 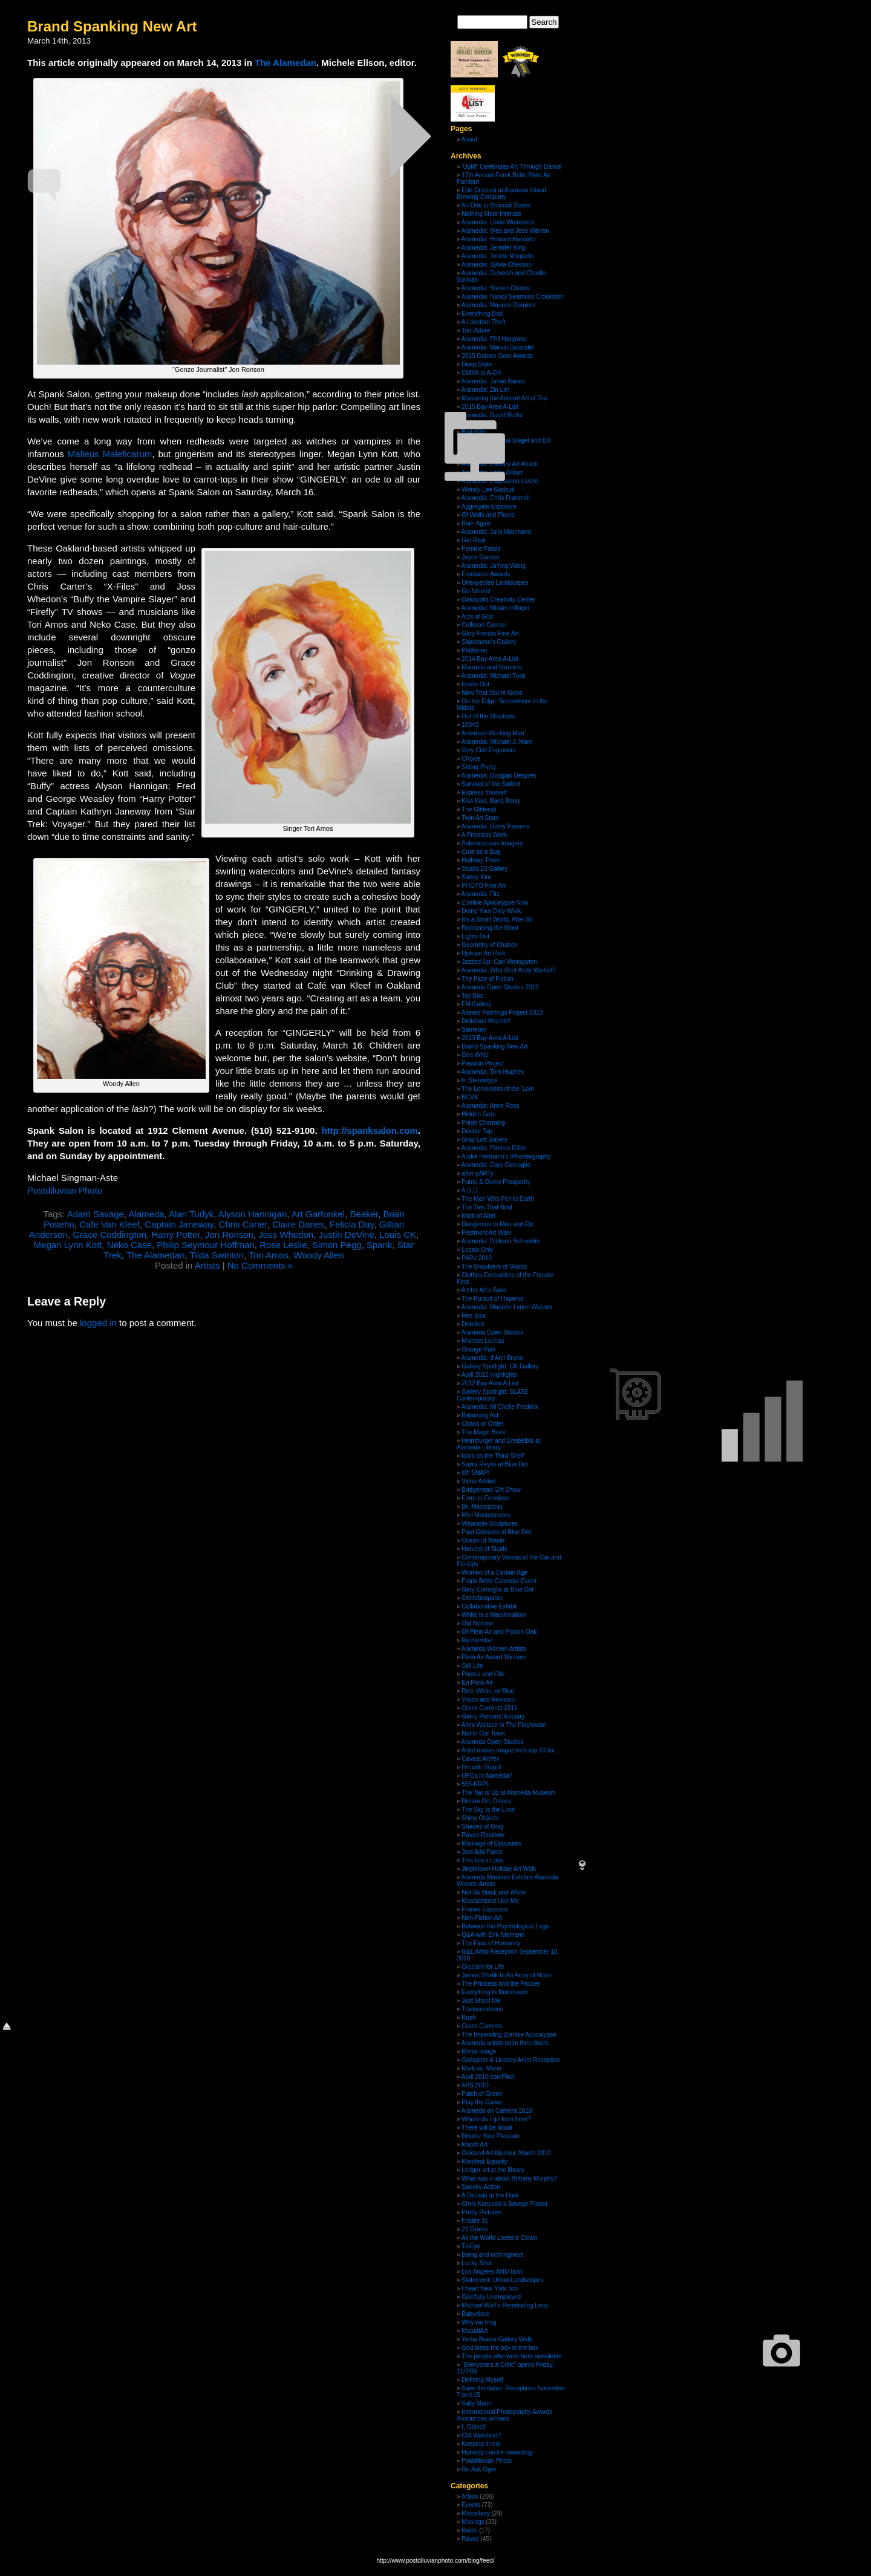 I want to click on access a remote or network folder, so click(x=479, y=446).